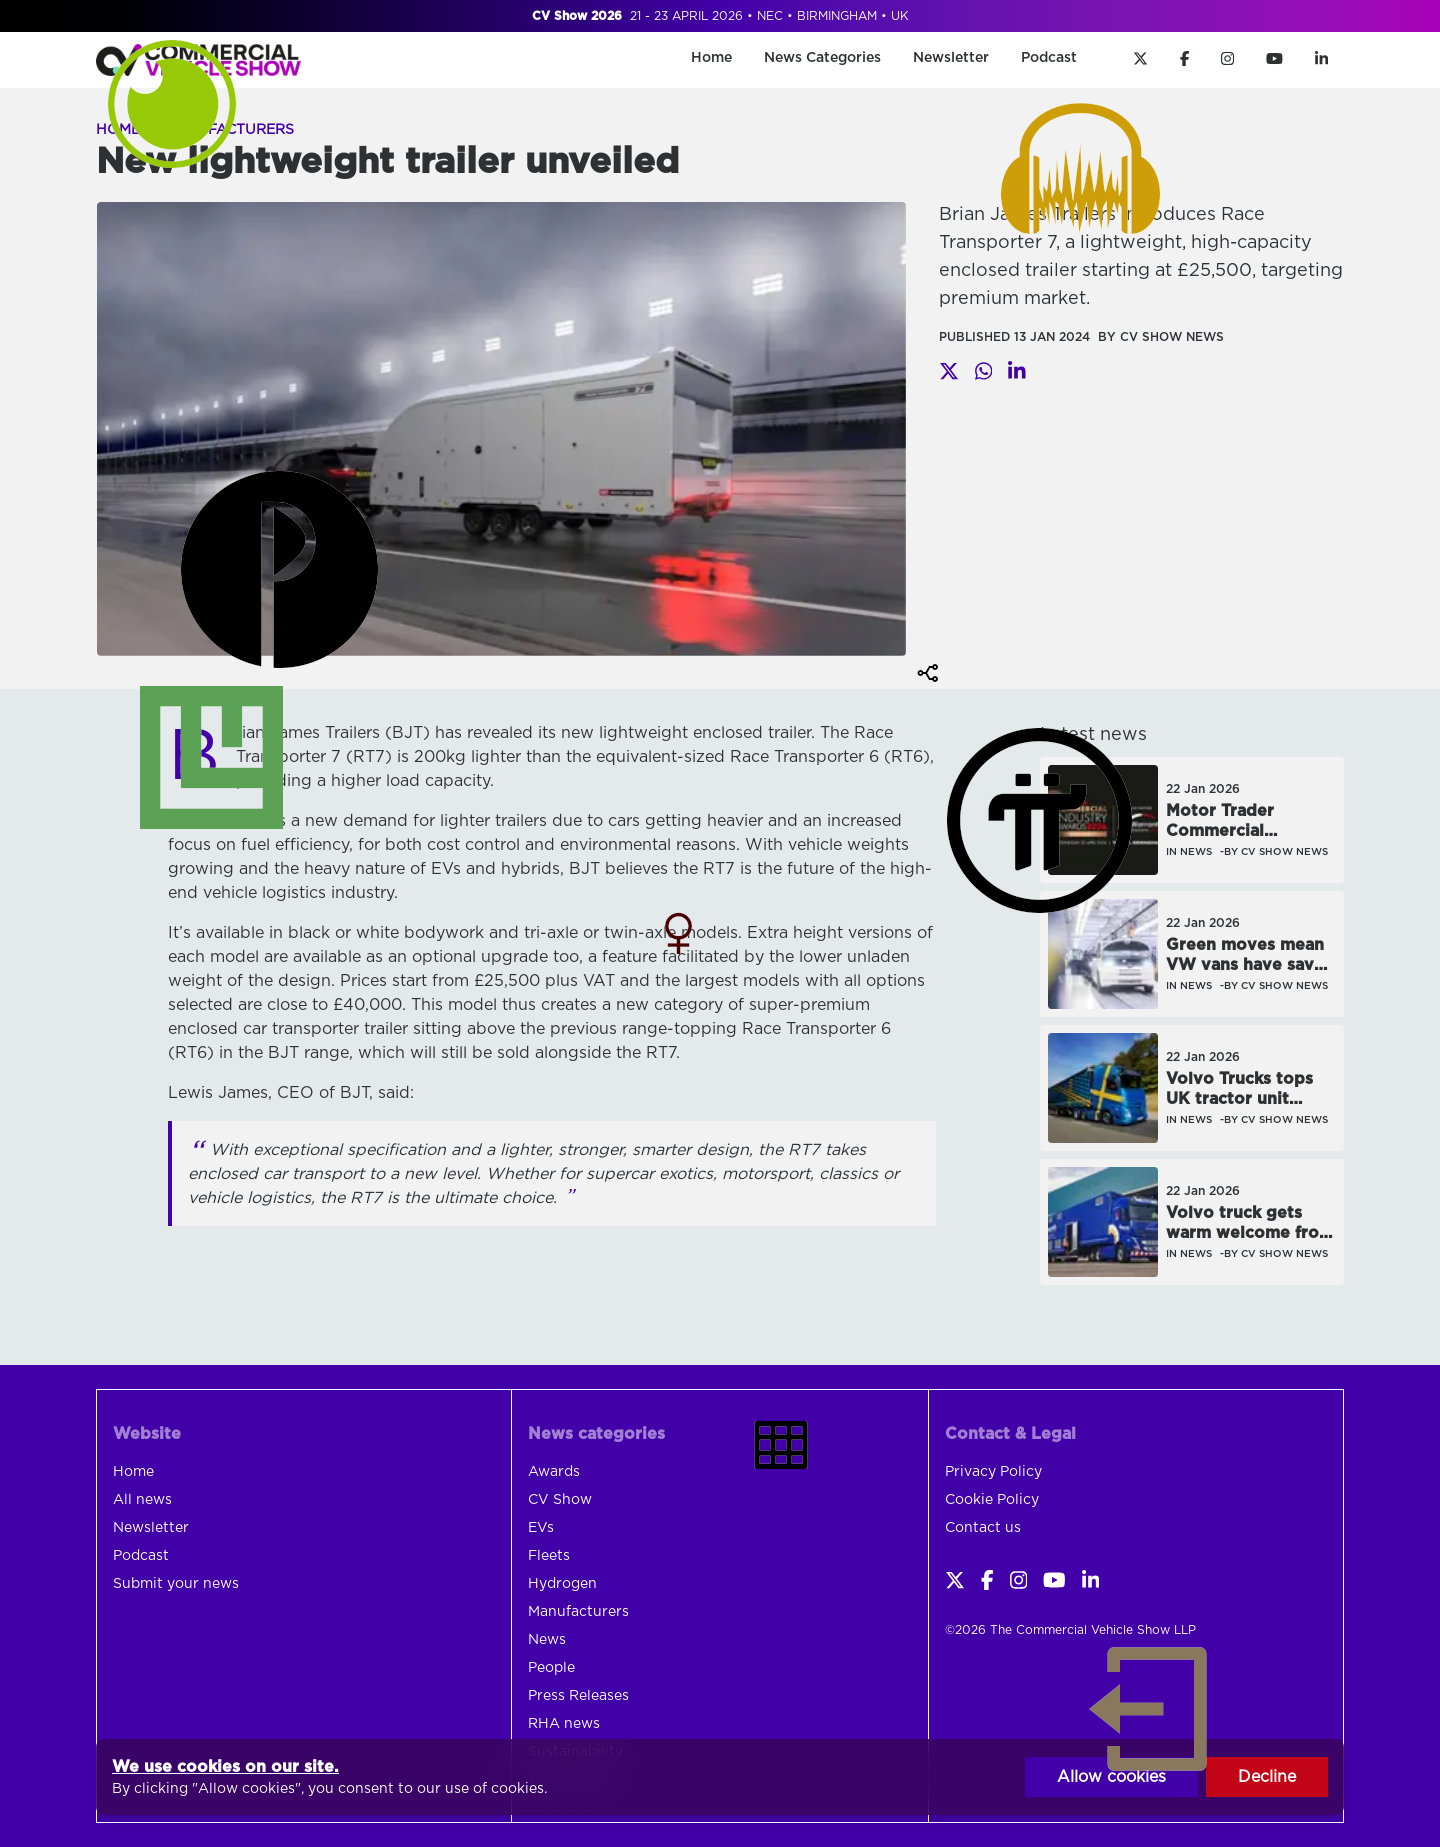 This screenshot has width=1440, height=1847. I want to click on log out of your account, so click(1157, 1709).